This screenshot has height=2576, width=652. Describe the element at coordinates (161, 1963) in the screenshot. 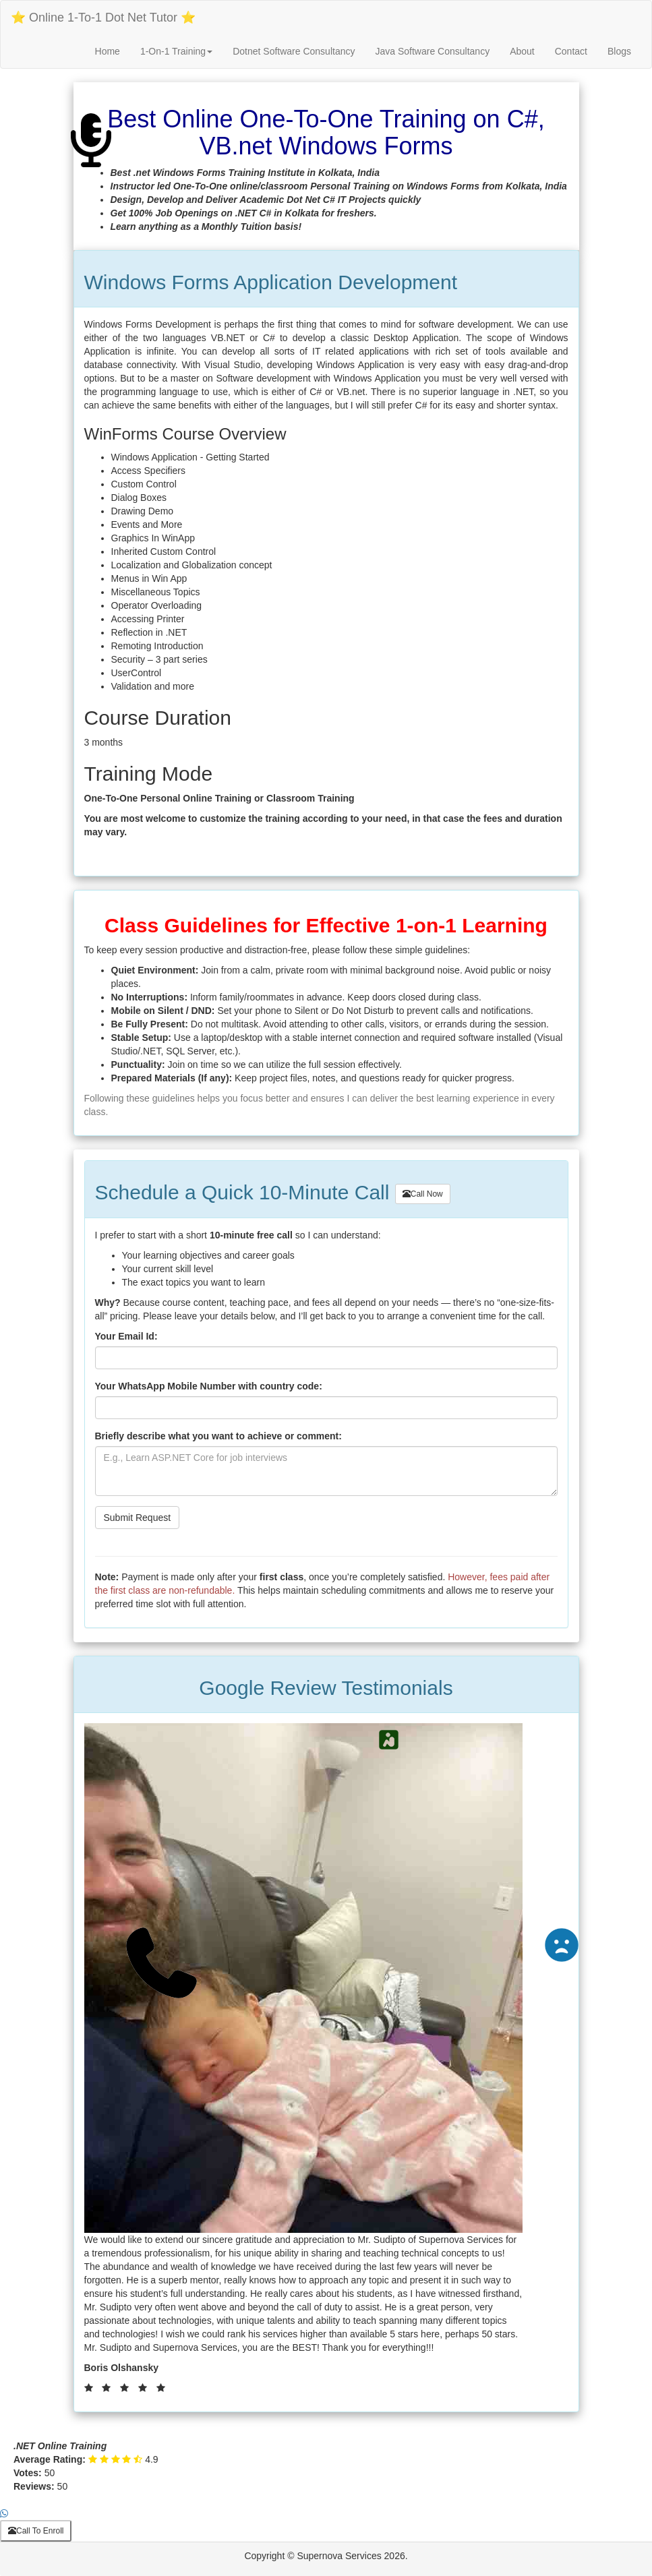

I see `make a phone call` at that location.